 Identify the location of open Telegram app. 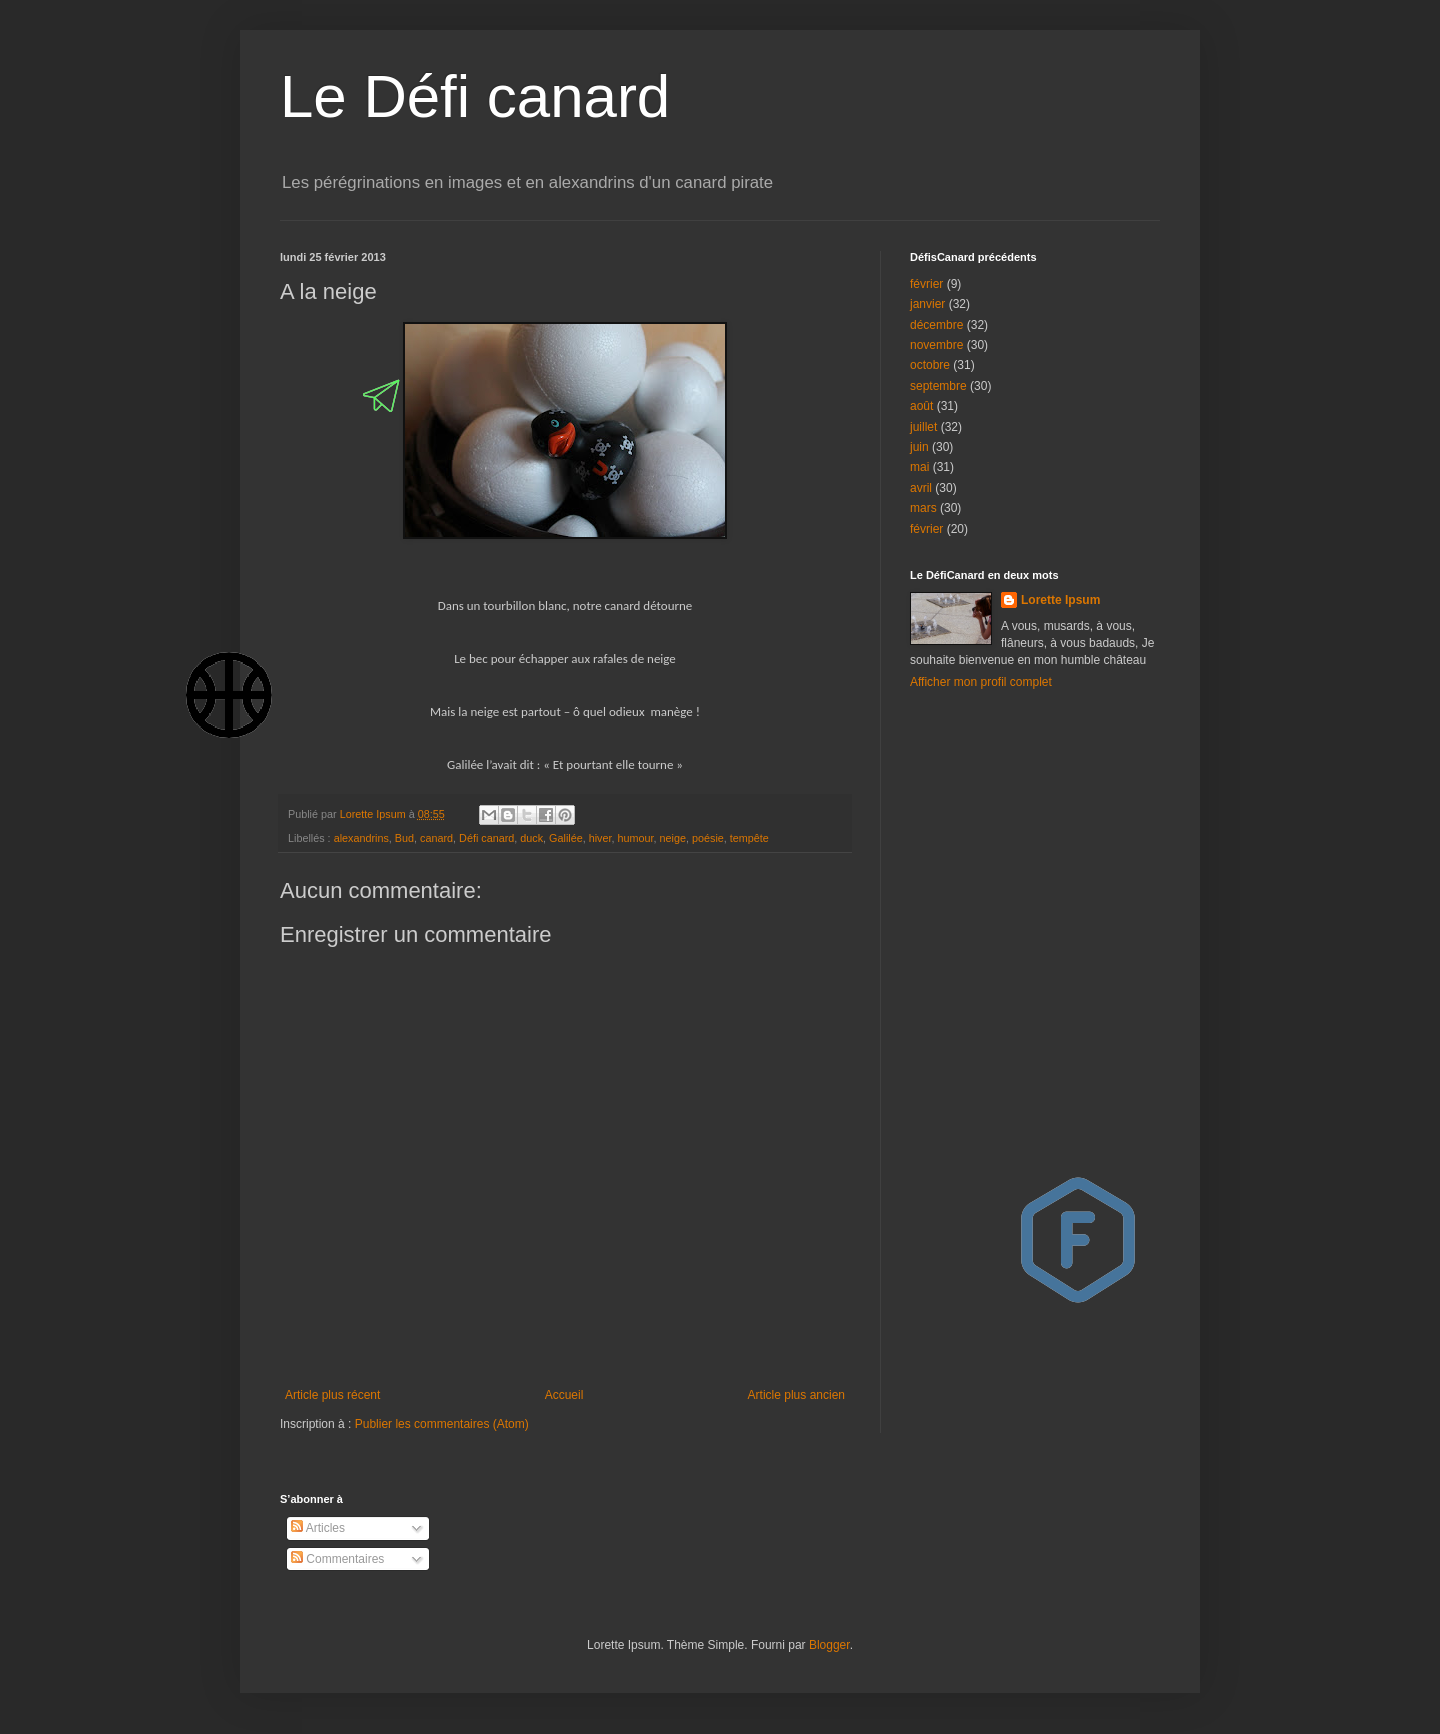
(382, 396).